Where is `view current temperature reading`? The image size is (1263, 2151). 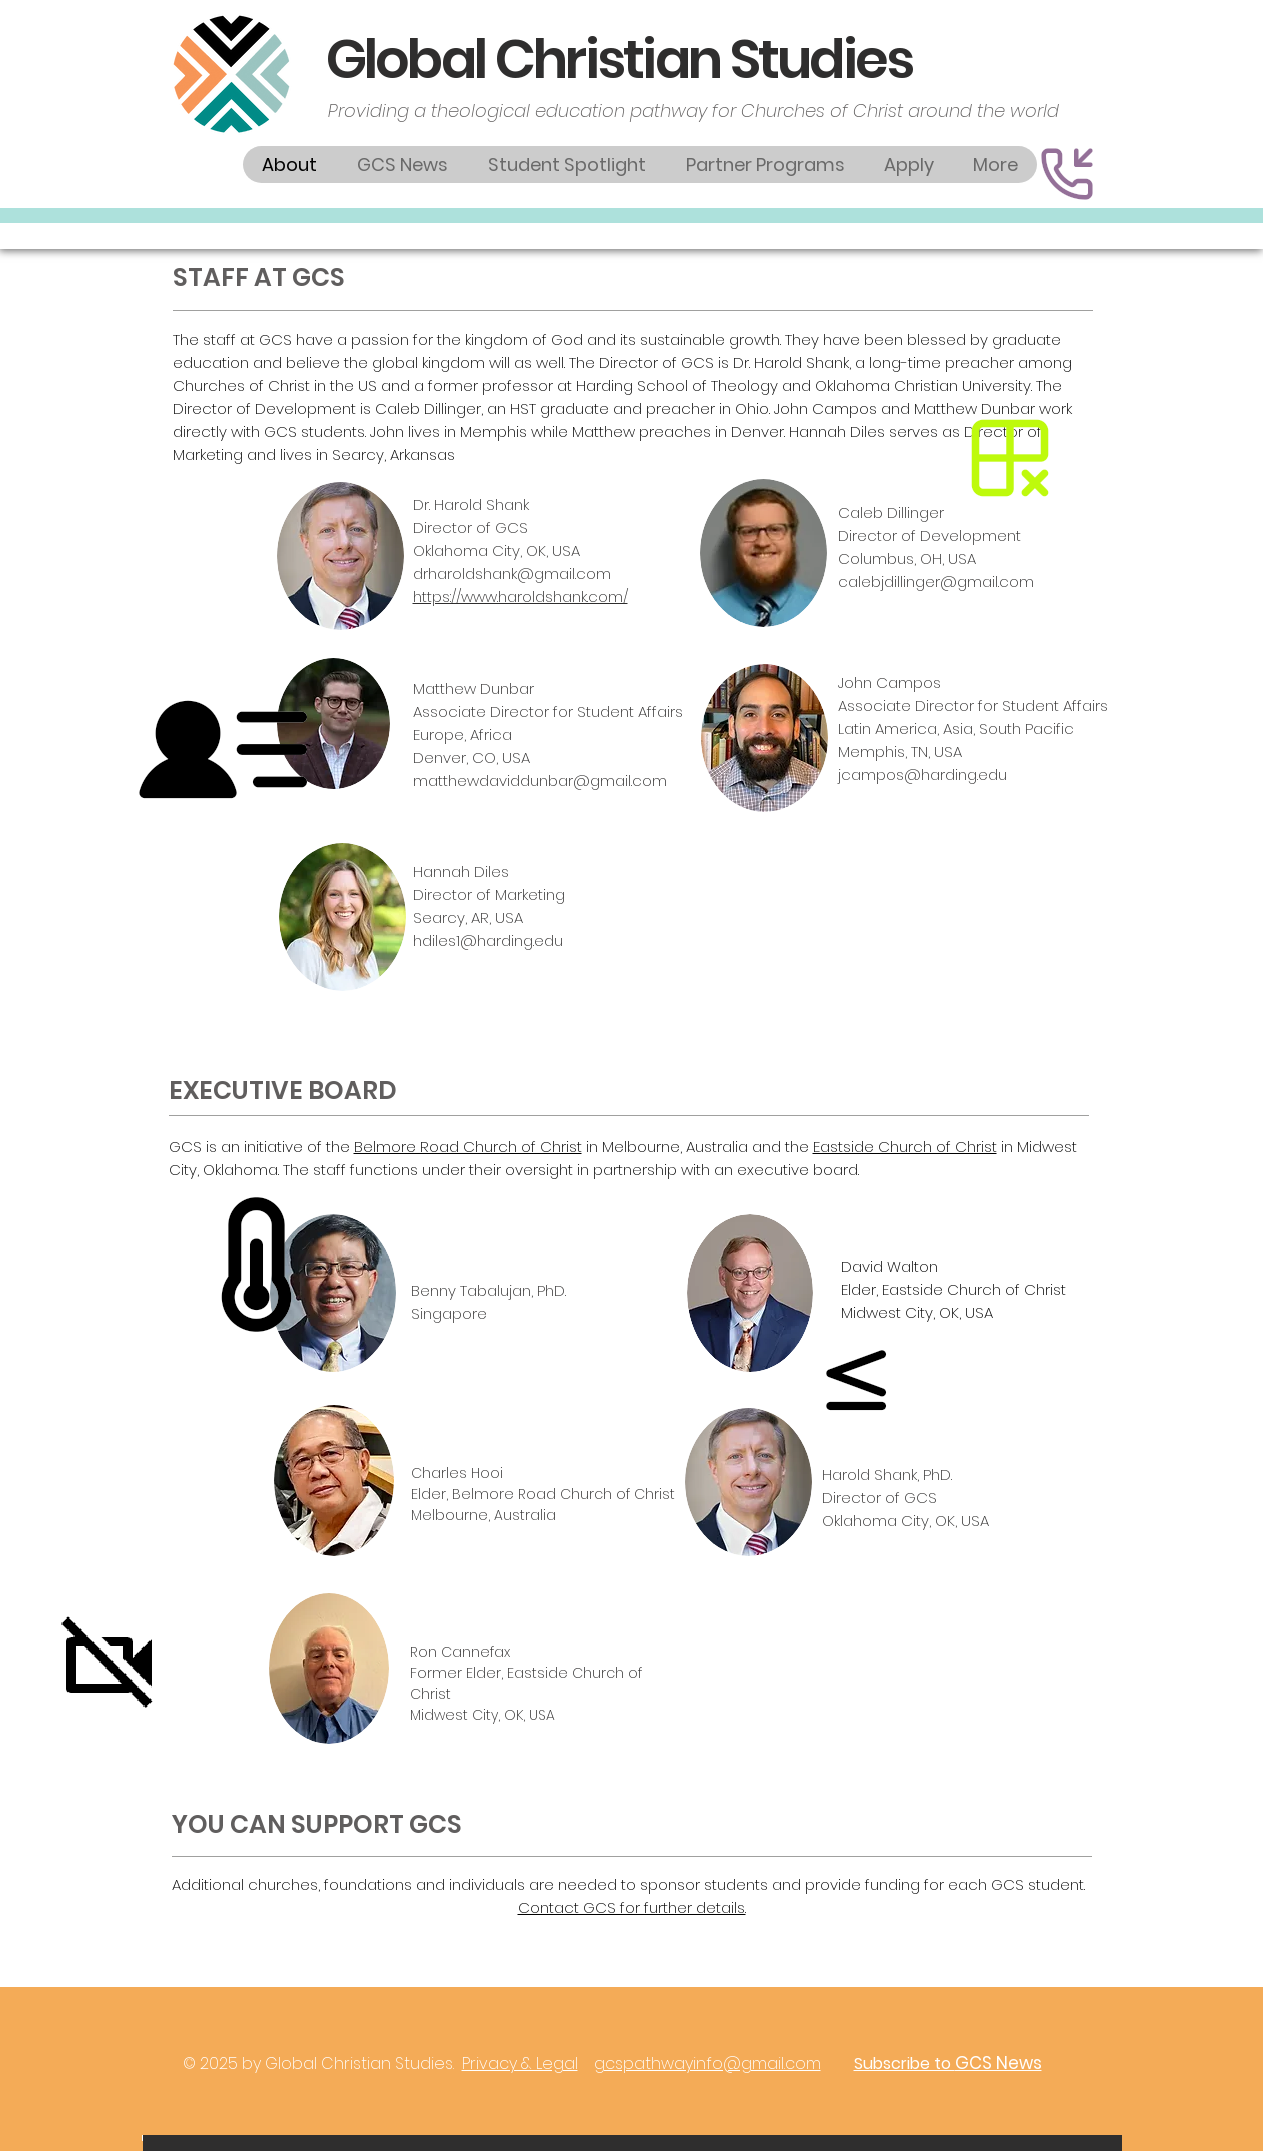
view current temperature reading is located at coordinates (256, 1264).